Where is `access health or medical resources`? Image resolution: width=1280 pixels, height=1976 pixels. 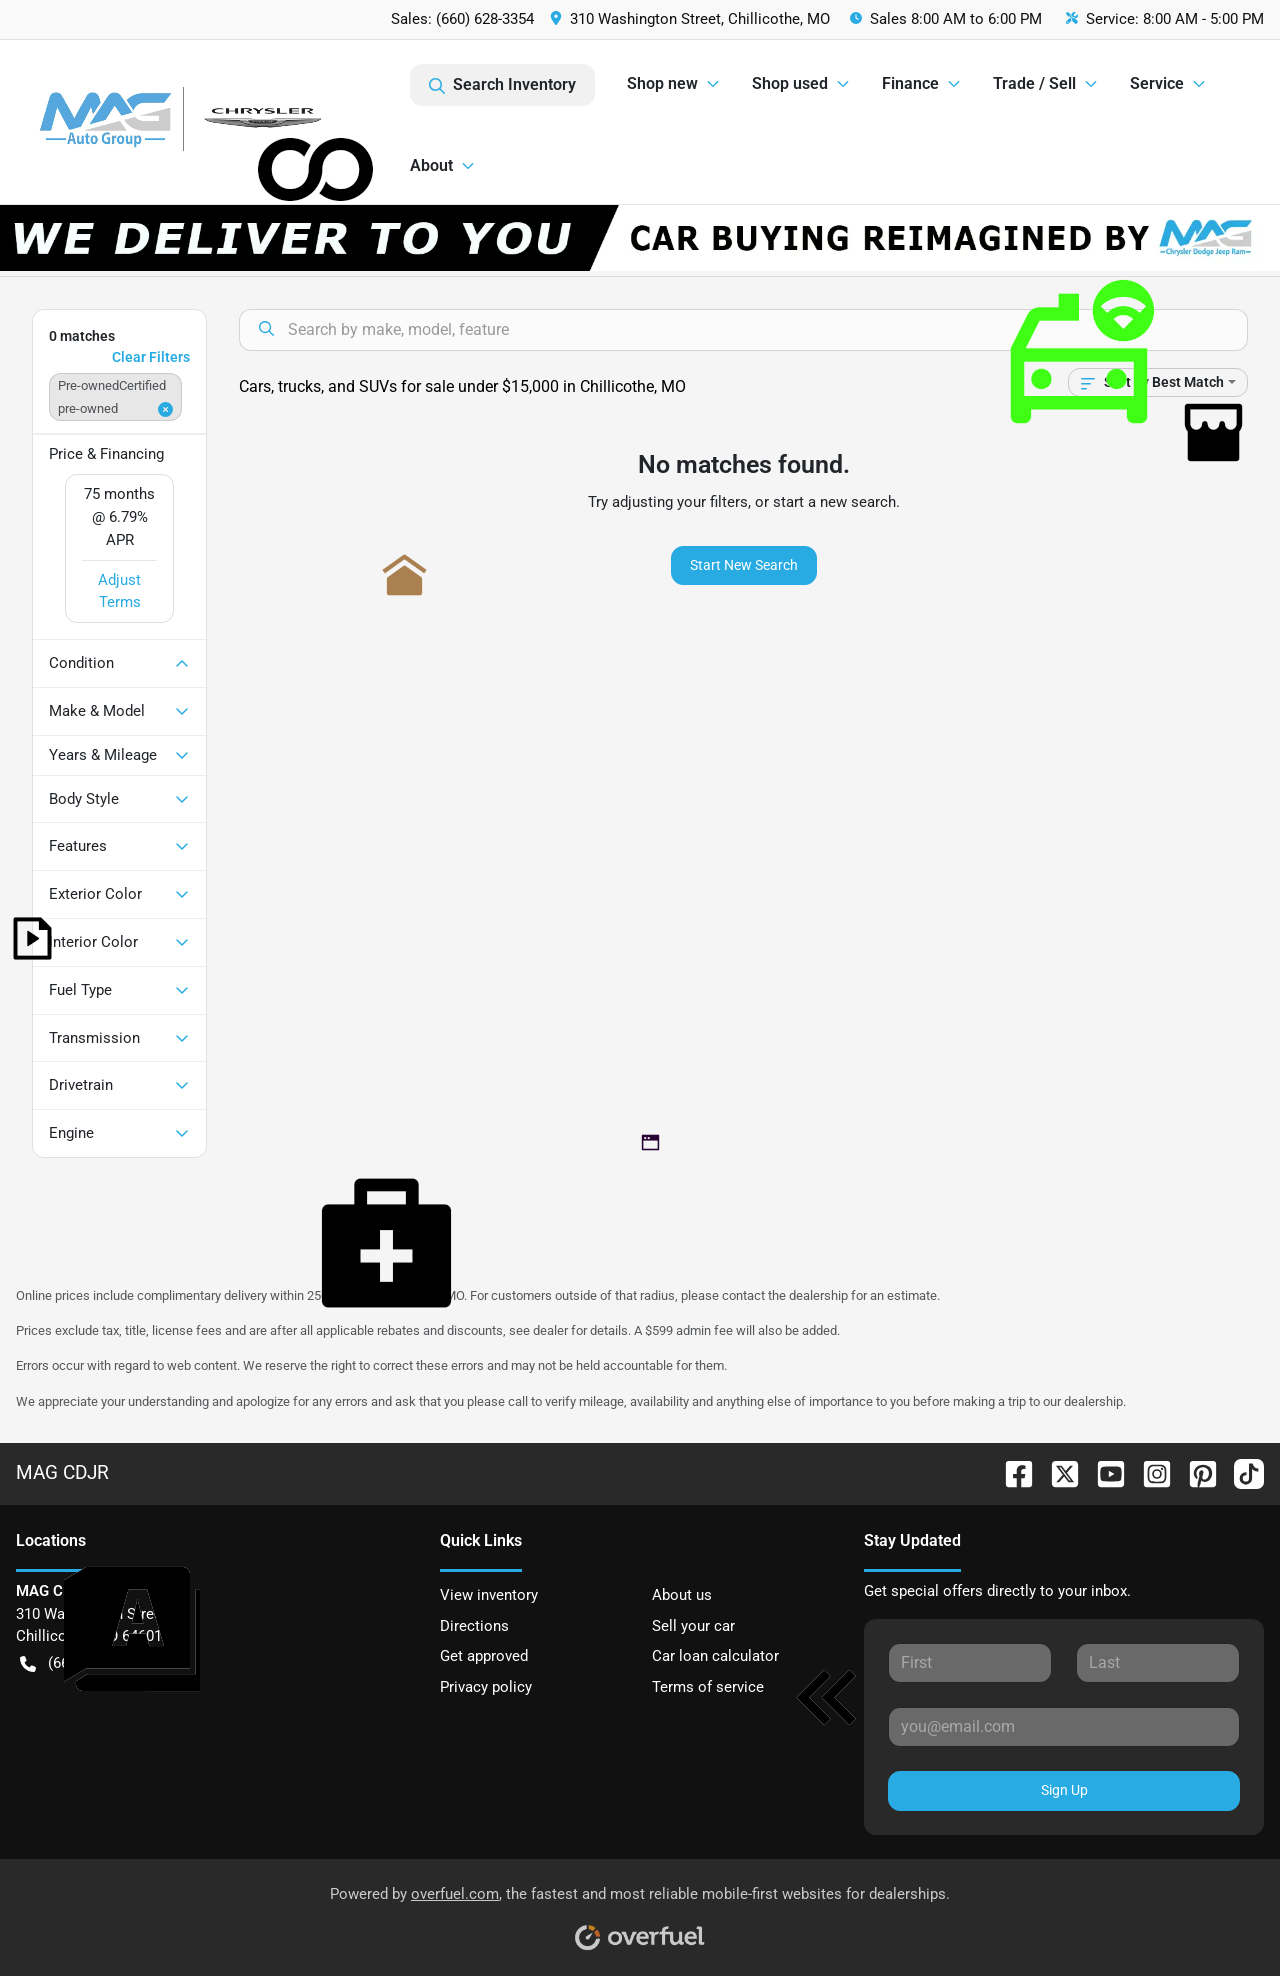 access health or medical resources is located at coordinates (386, 1249).